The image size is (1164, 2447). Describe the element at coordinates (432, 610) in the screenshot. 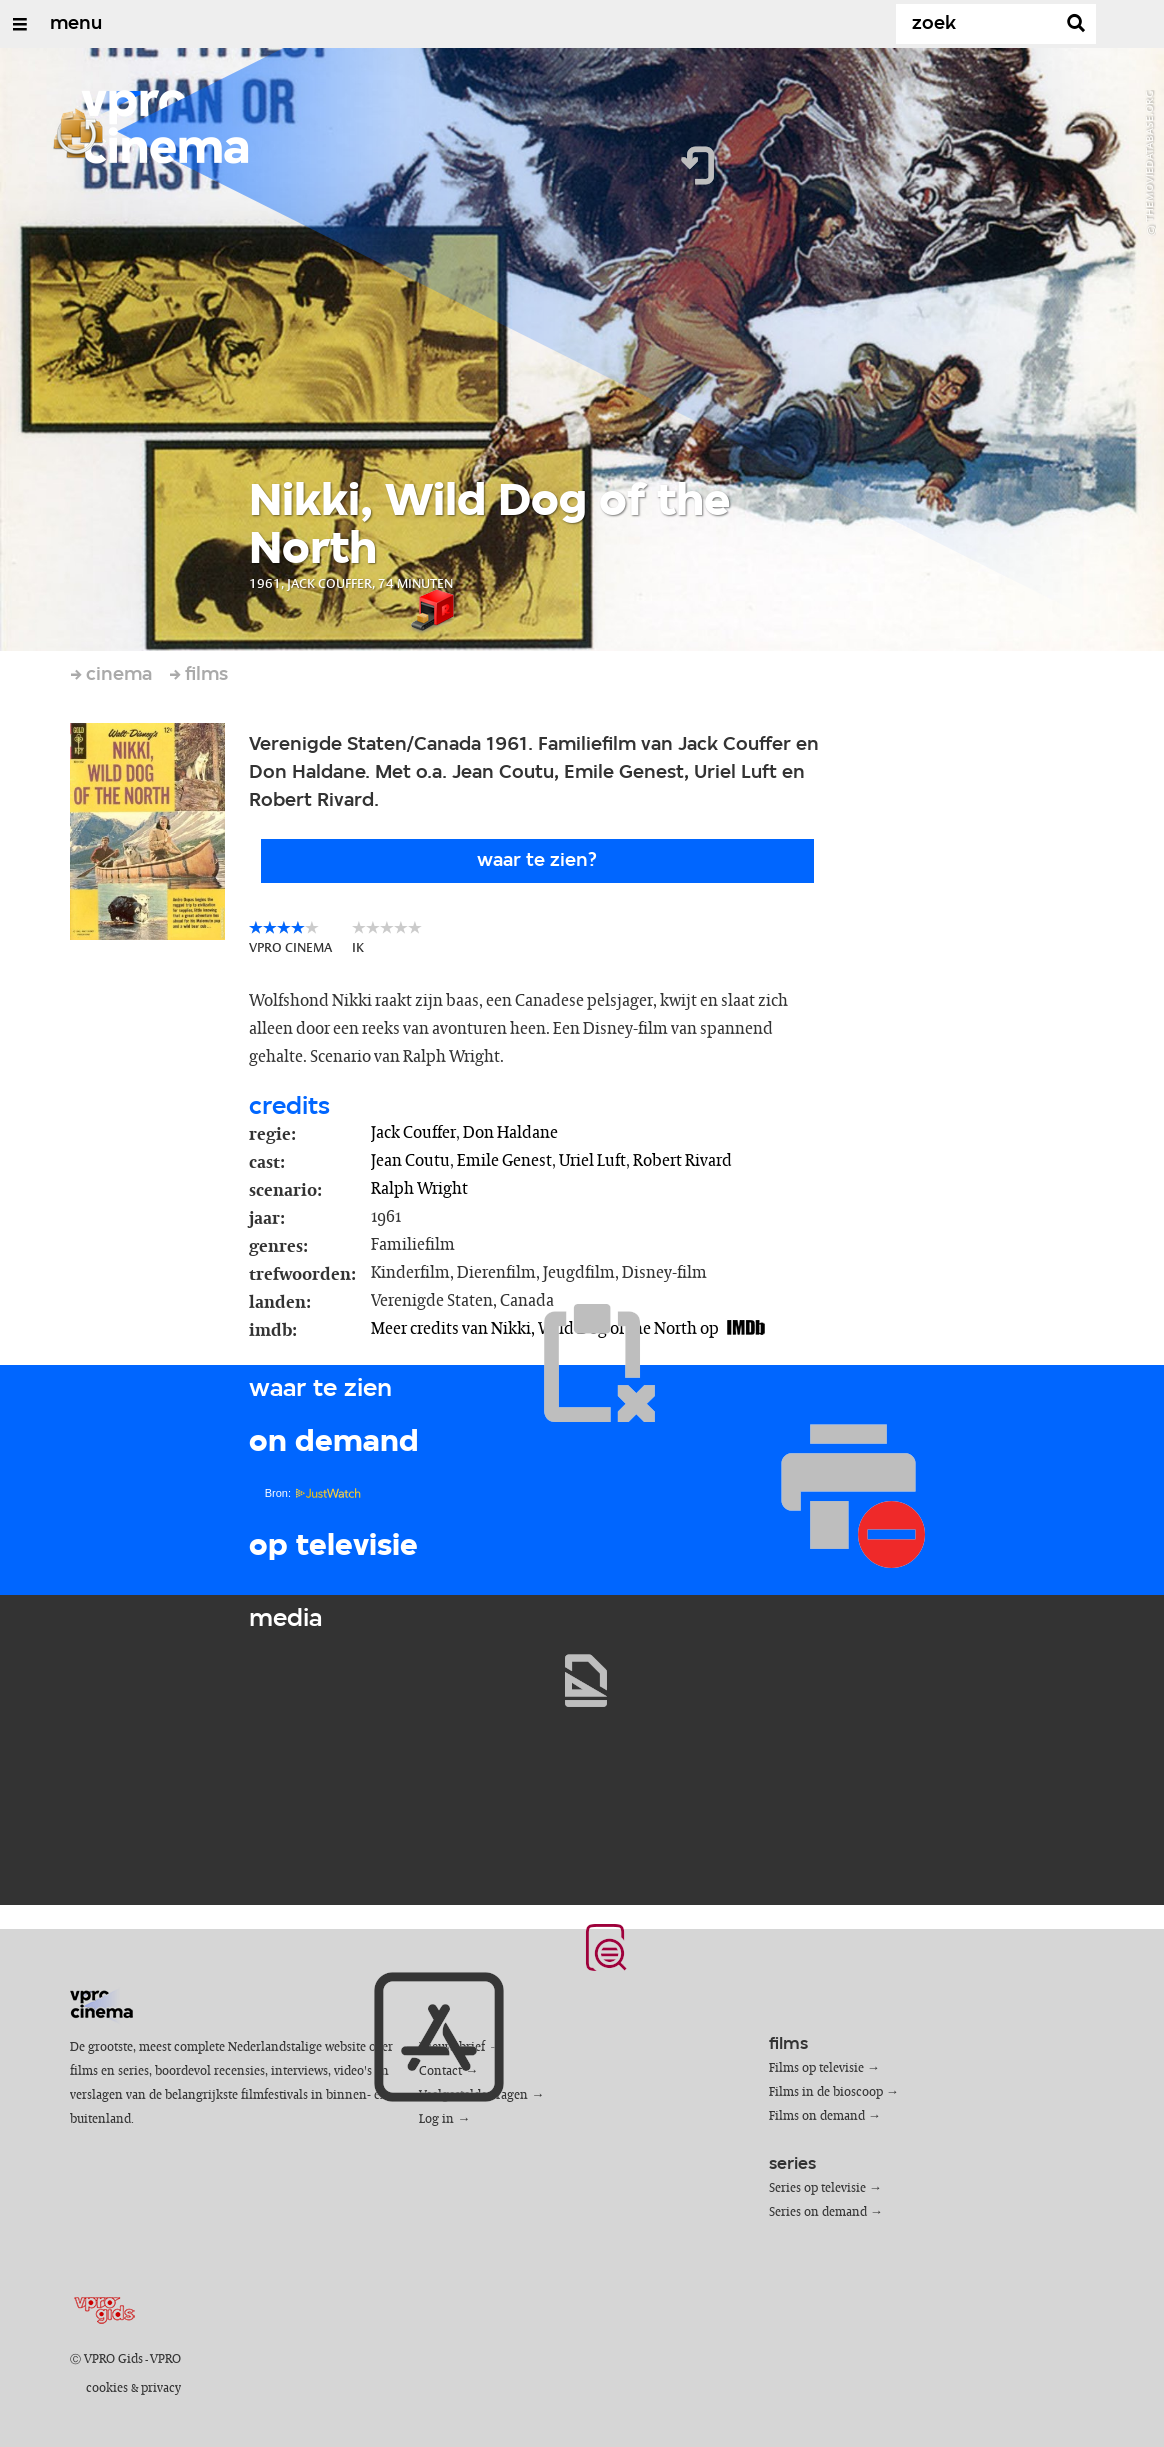

I see `indicates a software package repository` at that location.